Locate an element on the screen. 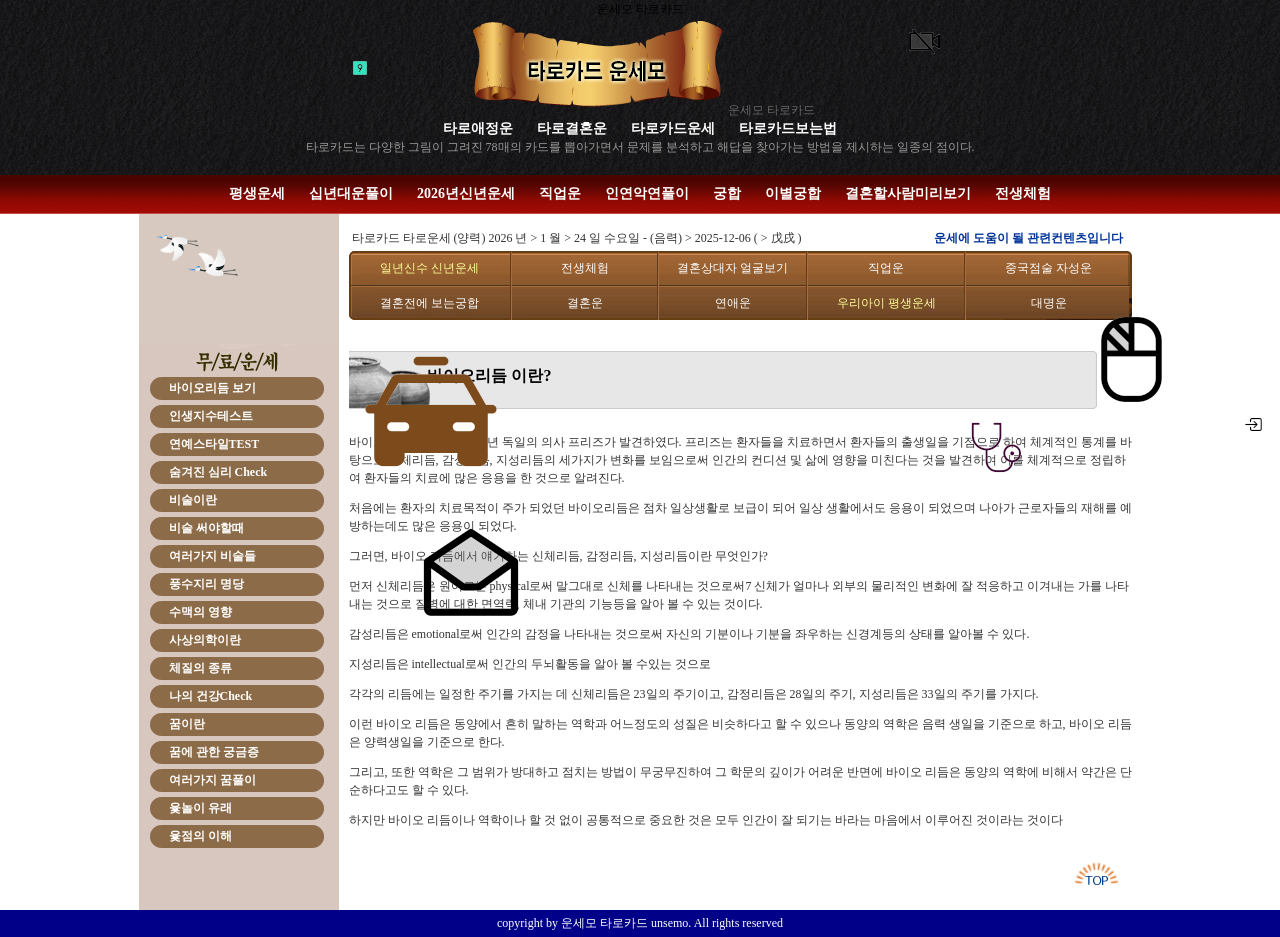  select the number nine is located at coordinates (360, 68).